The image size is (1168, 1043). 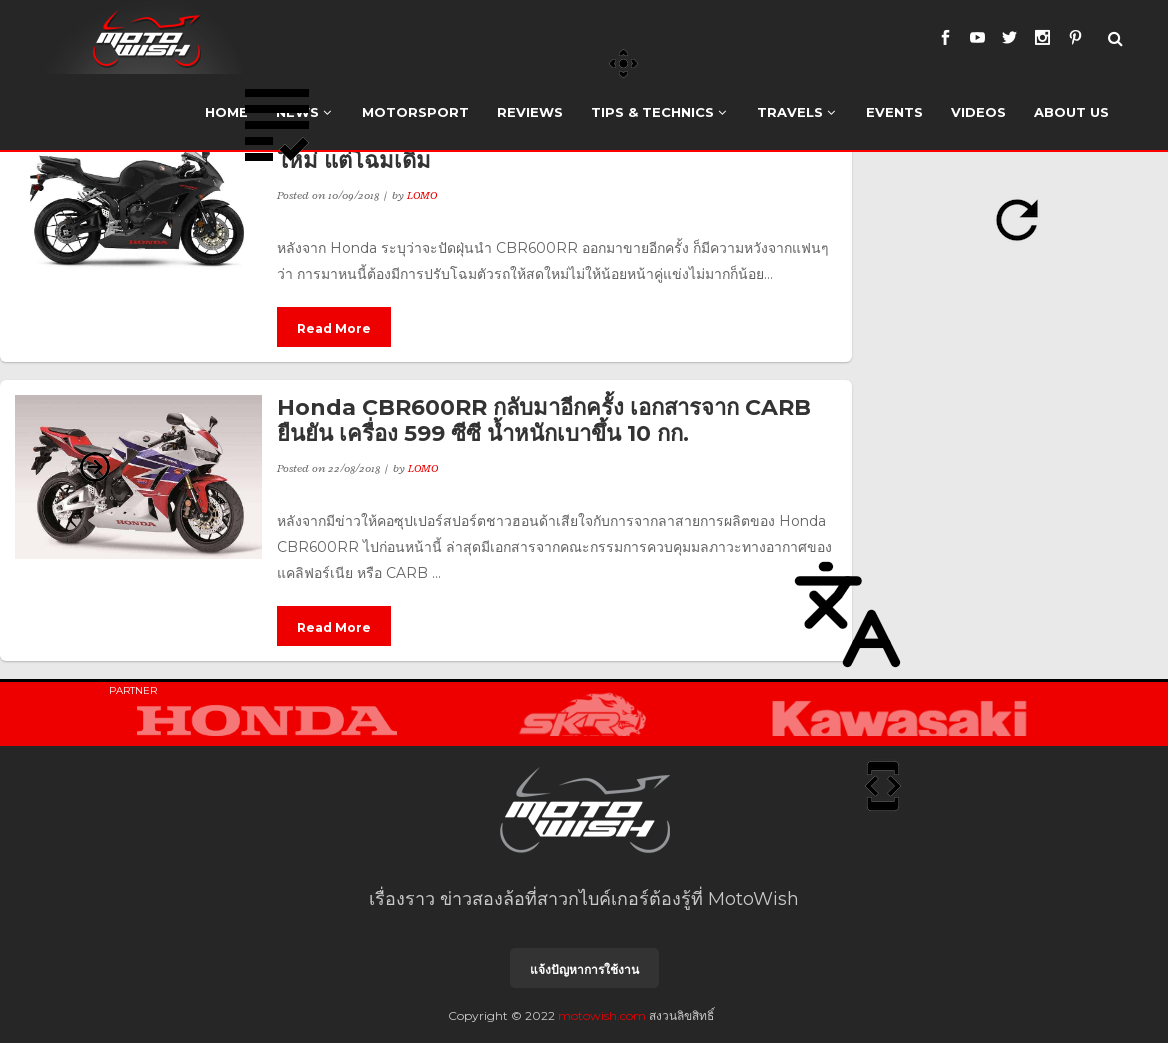 I want to click on refresh or reload the current page, so click(x=1017, y=220).